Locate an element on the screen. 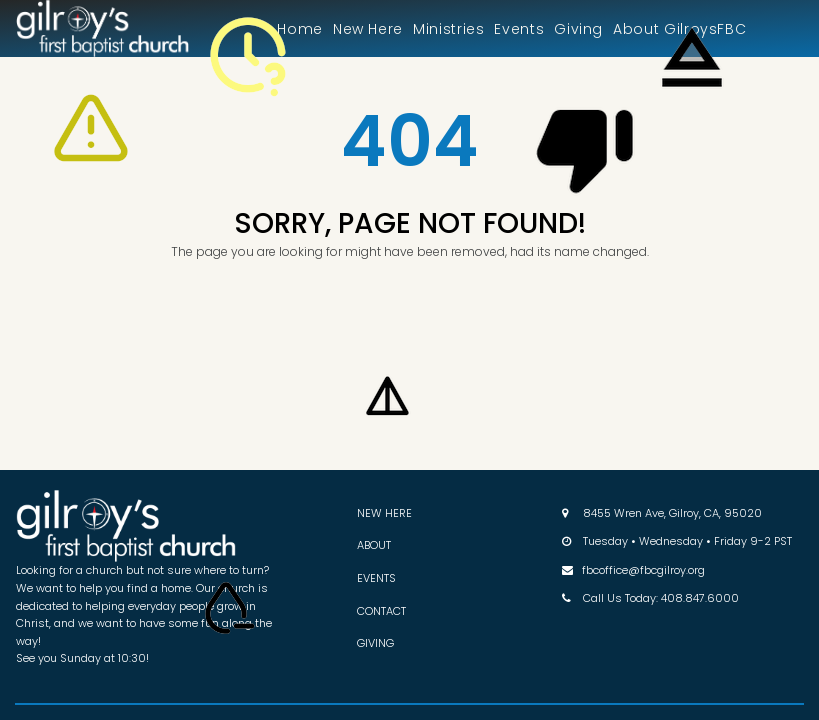 The width and height of the screenshot is (819, 720). eject removable media or disc is located at coordinates (692, 57).